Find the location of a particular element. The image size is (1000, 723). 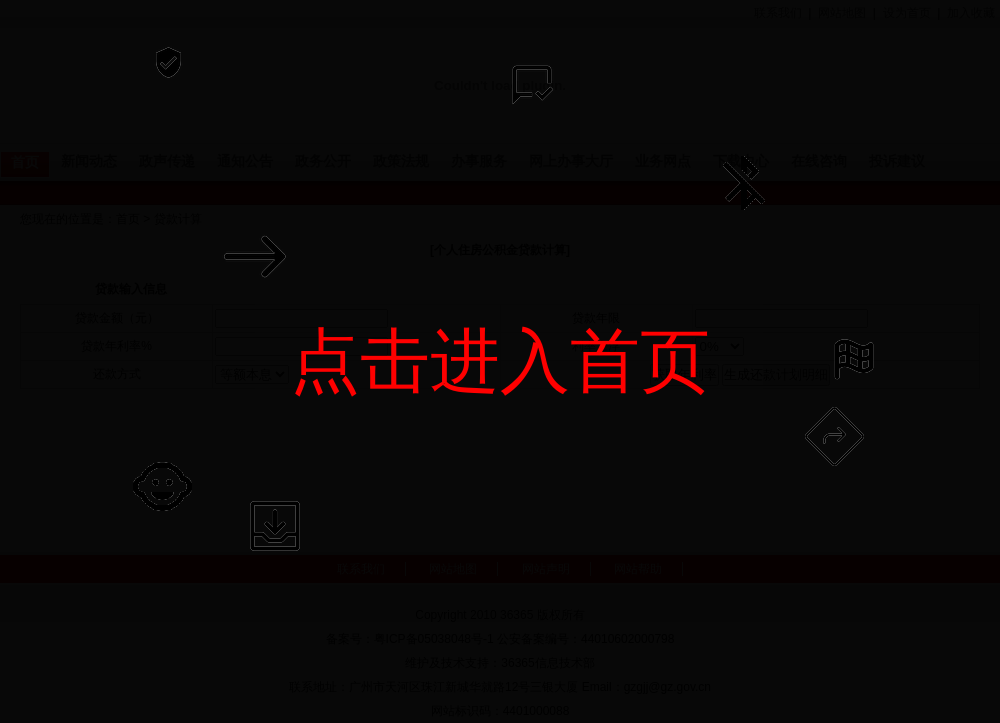

navigate to the next item or screen is located at coordinates (255, 256).